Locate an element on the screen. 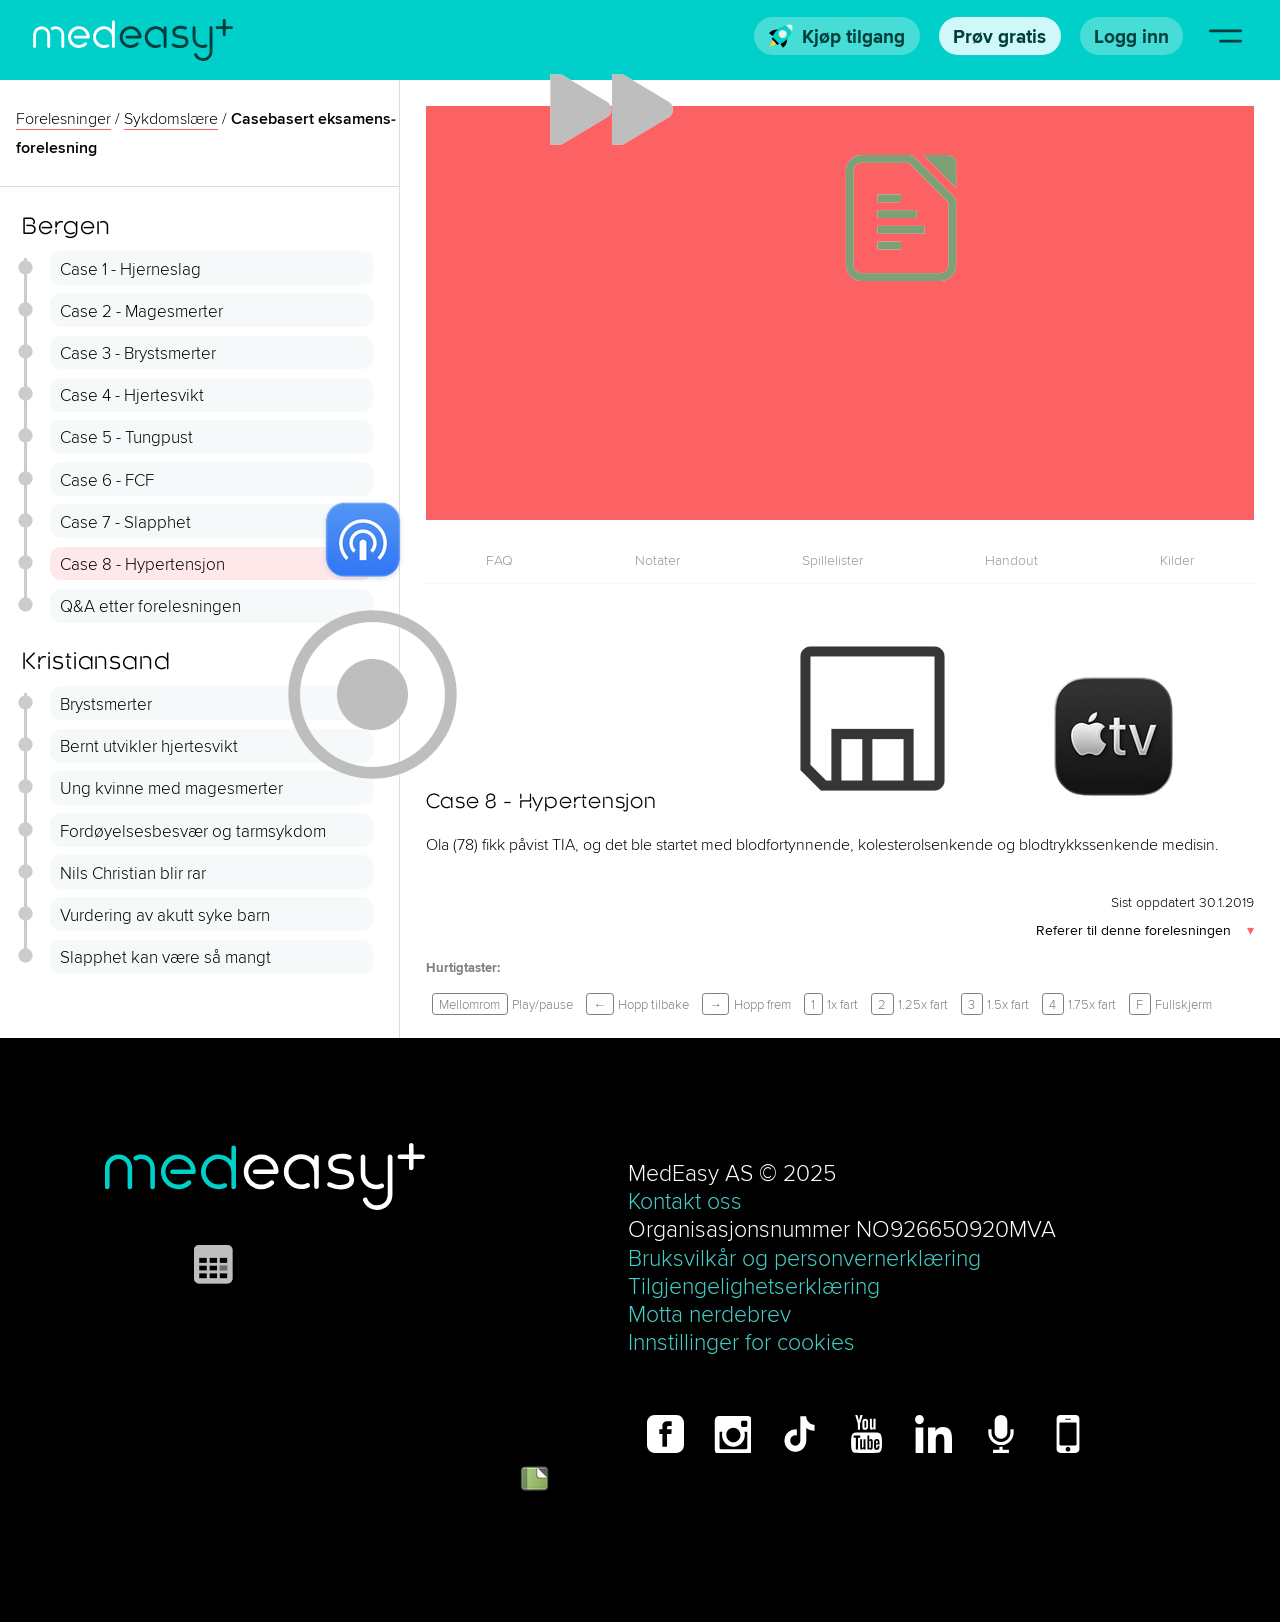 Image resolution: width=1280 pixels, height=1622 pixels. save current file or document is located at coordinates (872, 718).